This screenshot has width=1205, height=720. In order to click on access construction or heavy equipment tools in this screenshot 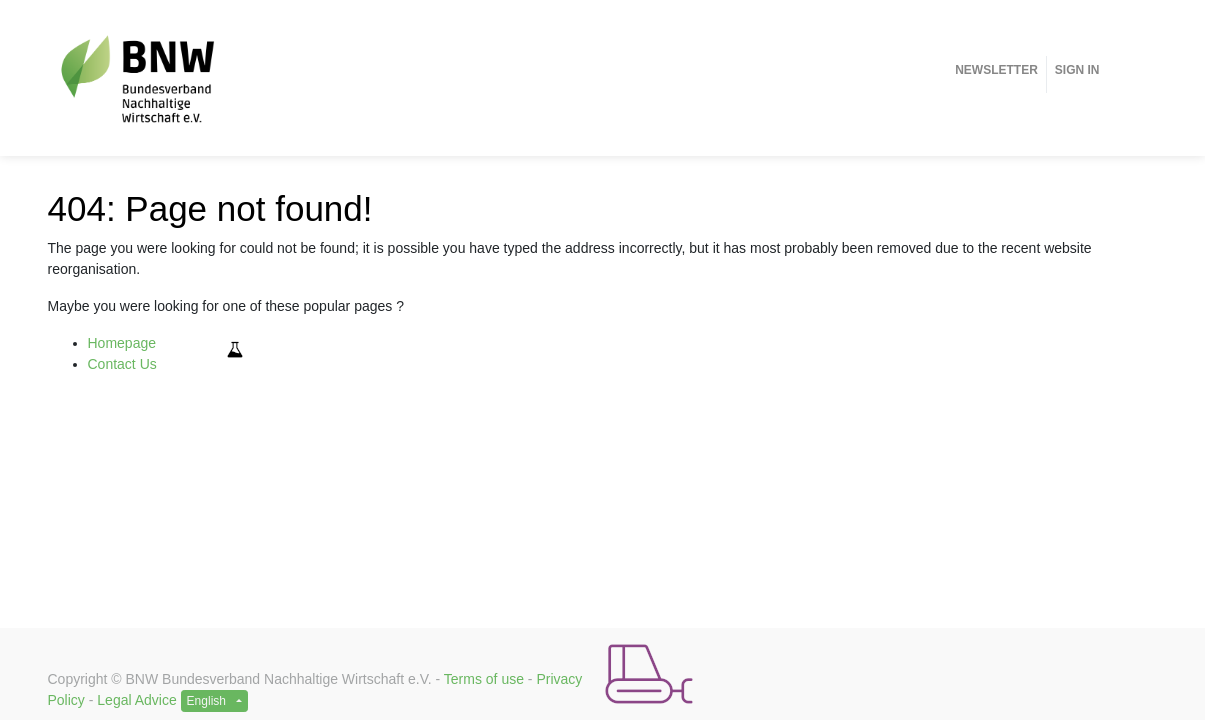, I will do `click(649, 674)`.